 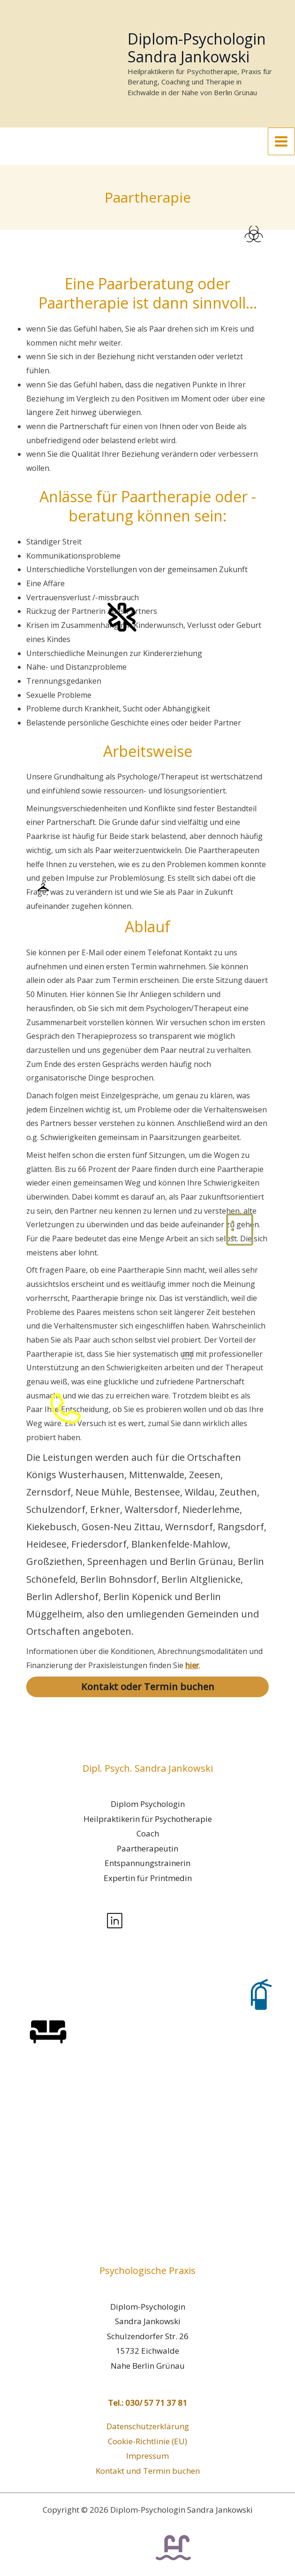 What do you see at coordinates (173, 2547) in the screenshot?
I see `access pool or swimming facilities` at bounding box center [173, 2547].